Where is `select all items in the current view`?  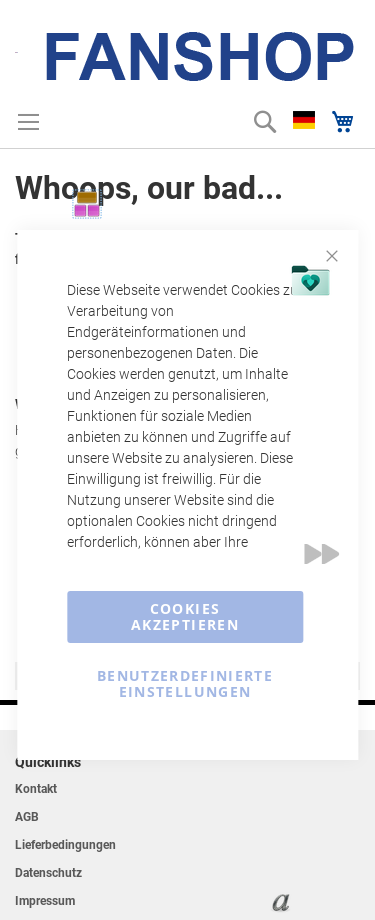
select all items in the current view is located at coordinates (87, 204).